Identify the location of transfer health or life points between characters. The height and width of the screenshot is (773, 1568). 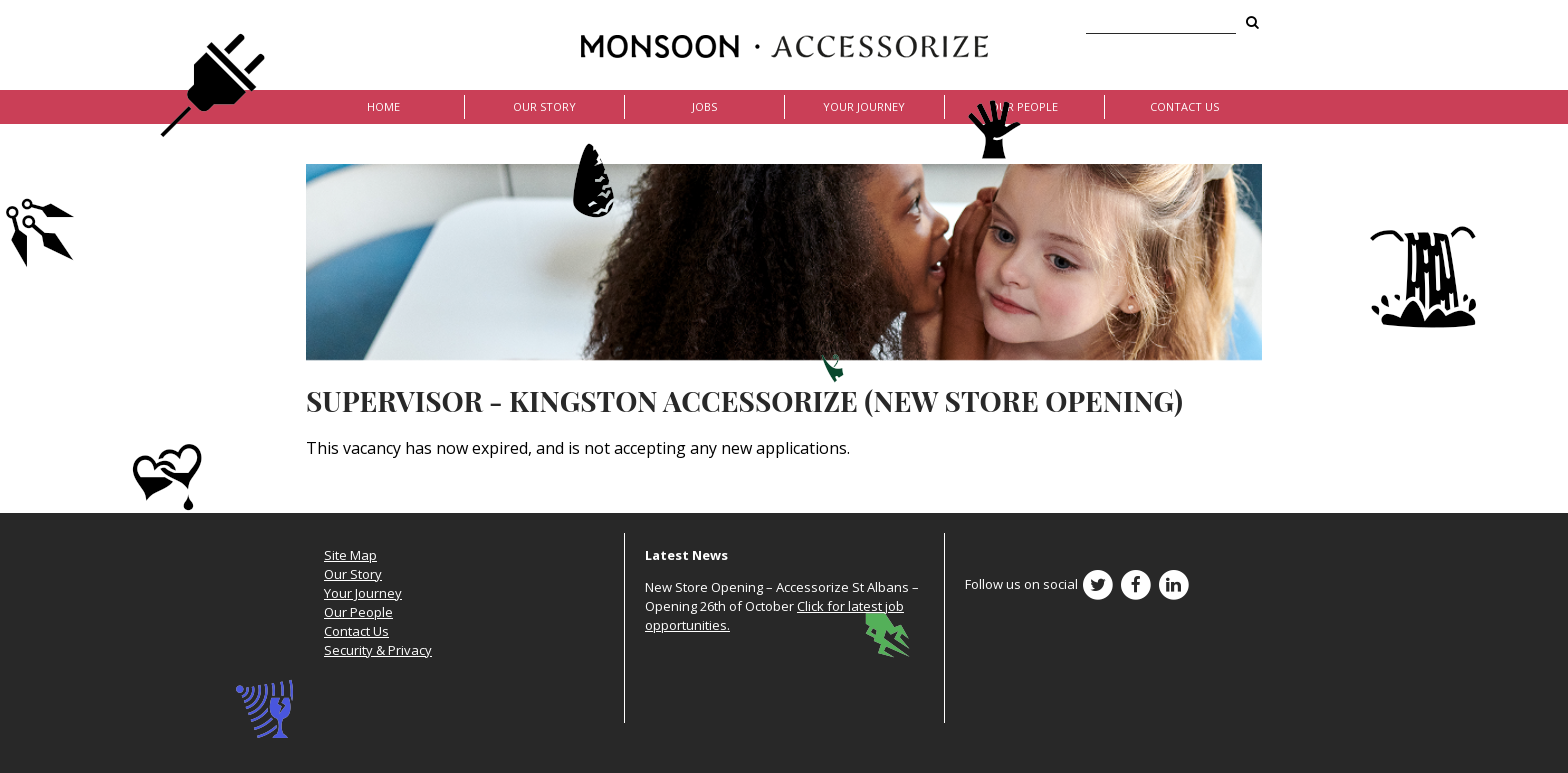
(167, 475).